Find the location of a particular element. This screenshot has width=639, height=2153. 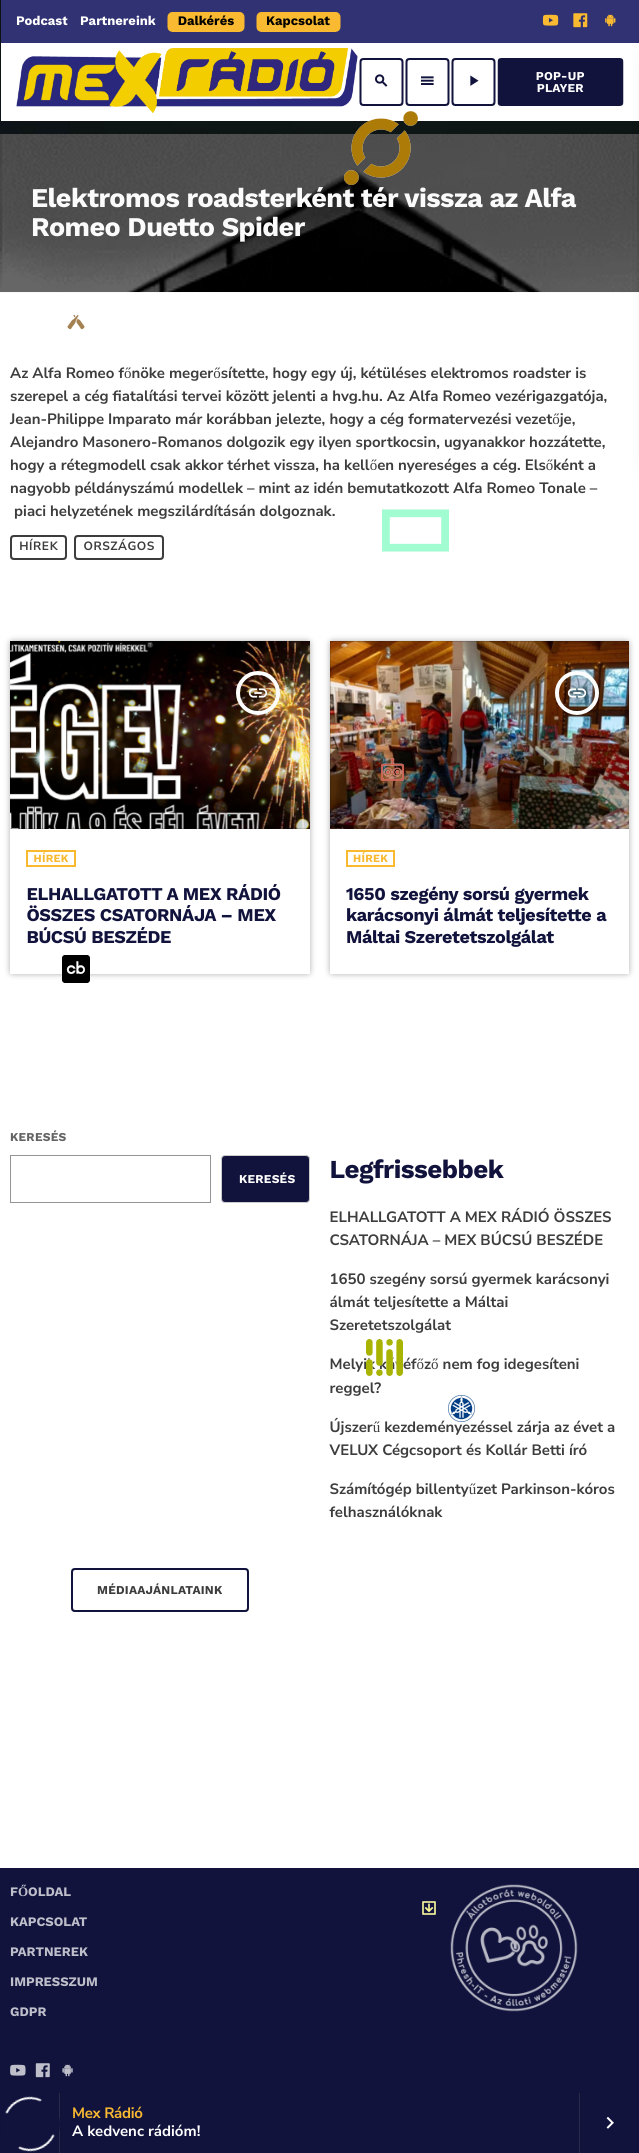

yamaha motor corporation logo is located at coordinates (461, 1408).